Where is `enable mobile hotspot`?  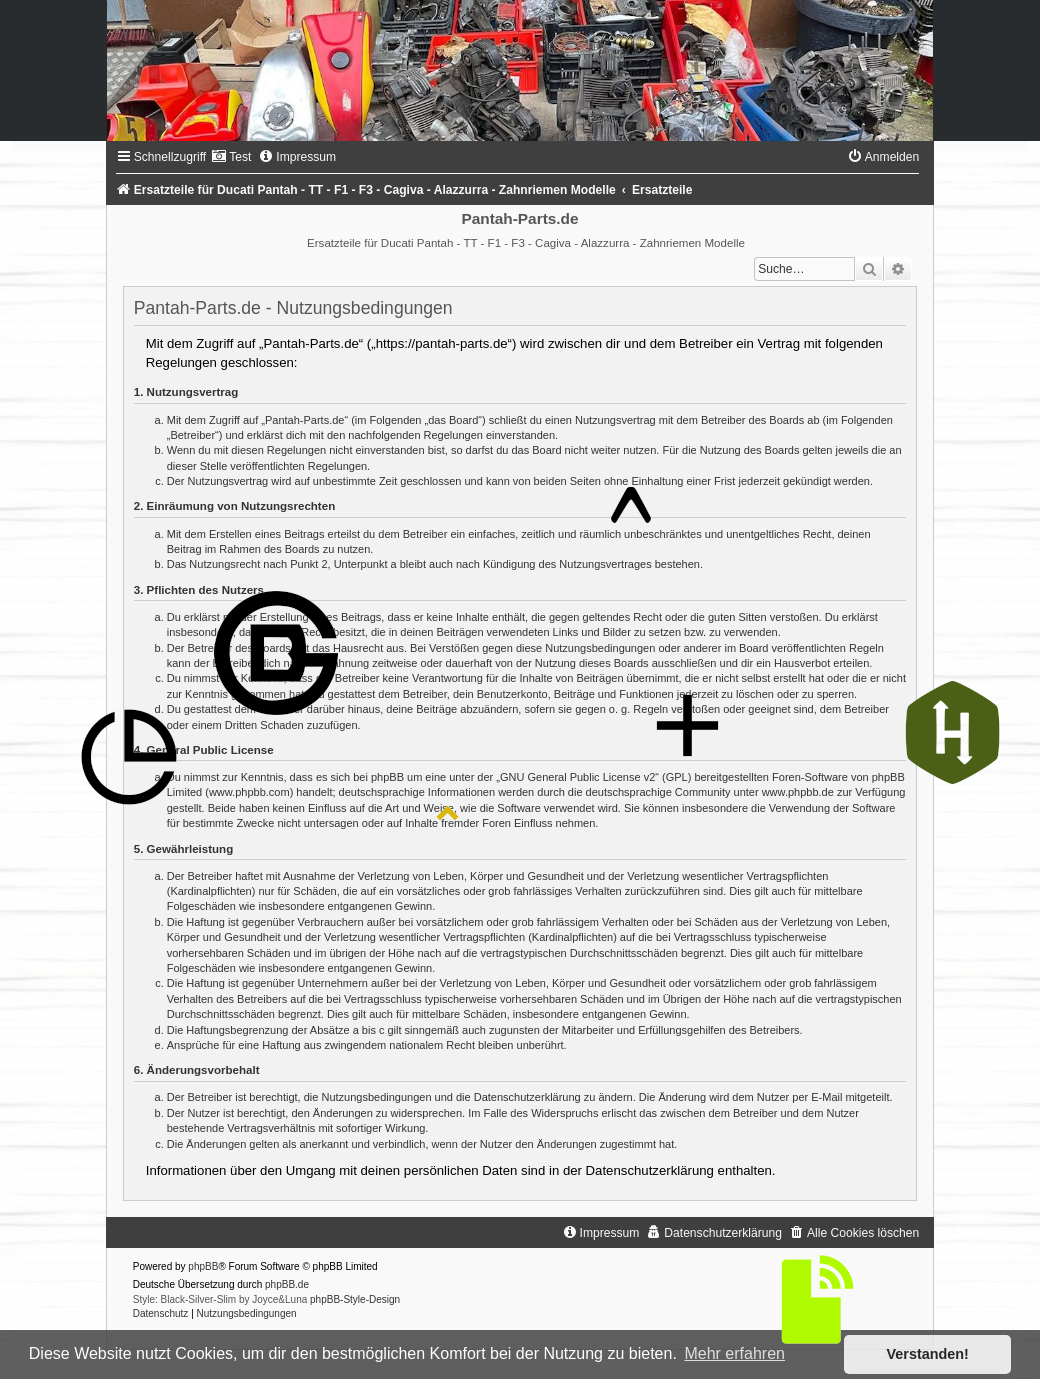 enable mobile hotspot is located at coordinates (815, 1301).